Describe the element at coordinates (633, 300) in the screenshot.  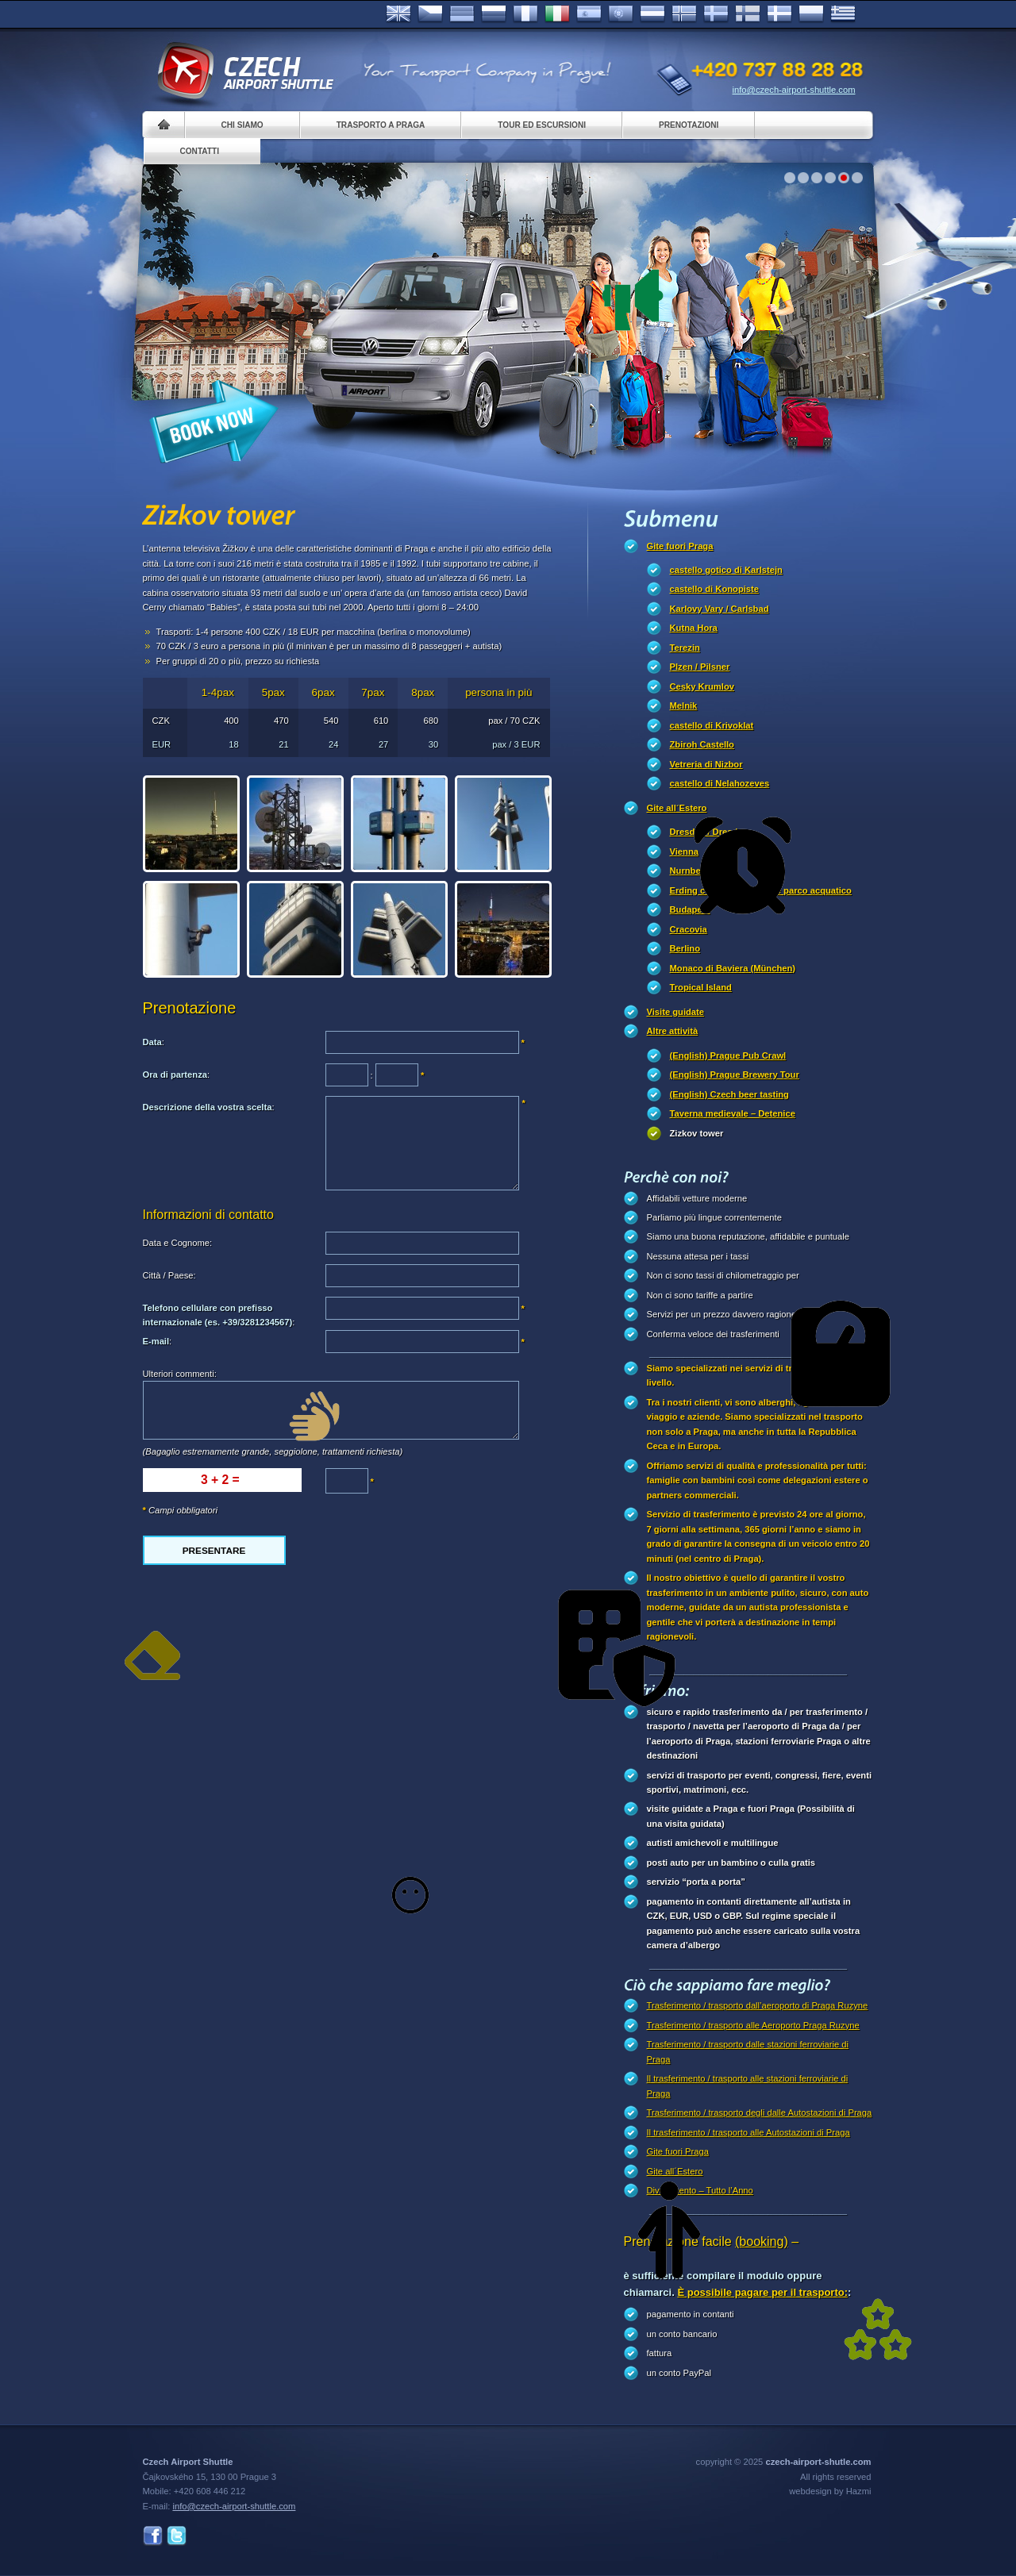
I see `make an announcement or broadcast` at that location.